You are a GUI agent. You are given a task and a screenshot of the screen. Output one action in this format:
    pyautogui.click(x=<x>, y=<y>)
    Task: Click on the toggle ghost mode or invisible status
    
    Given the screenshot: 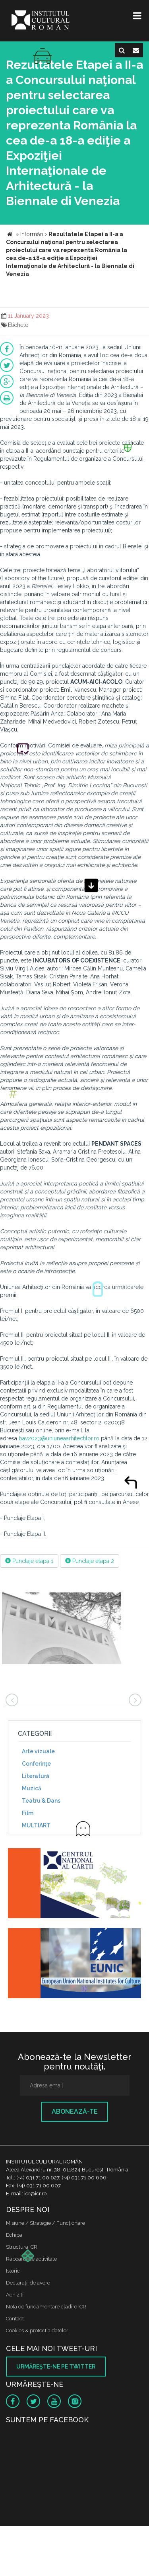 What is the action you would take?
    pyautogui.click(x=83, y=1829)
    